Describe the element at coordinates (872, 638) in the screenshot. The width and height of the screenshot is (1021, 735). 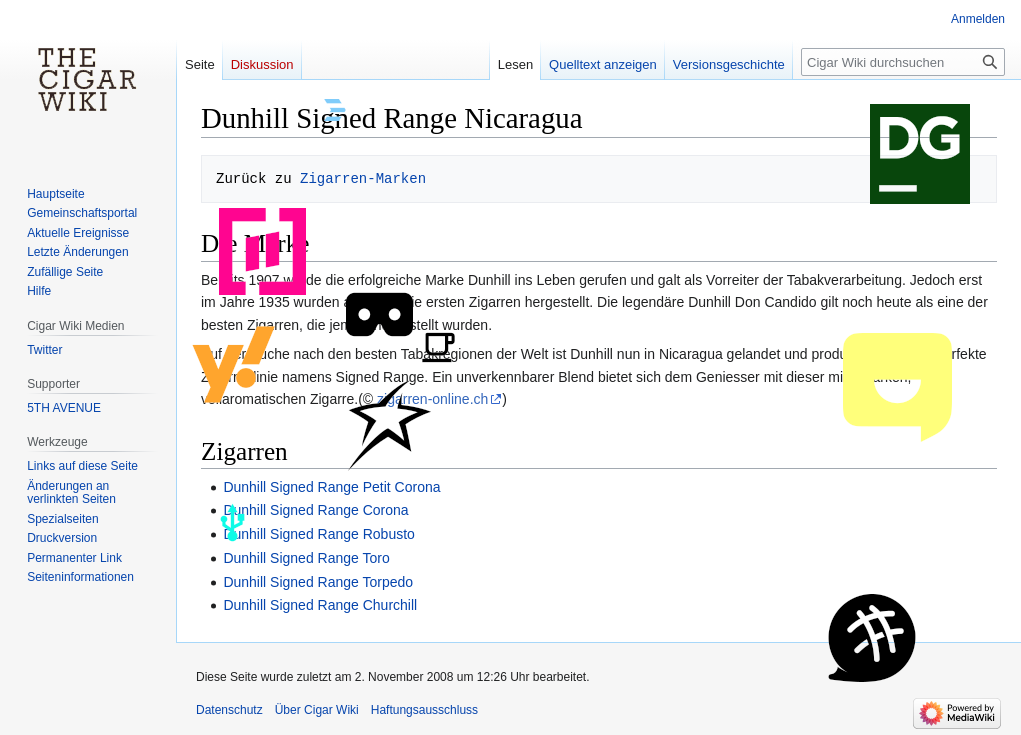
I see `visit the CodeNewbie community website` at that location.